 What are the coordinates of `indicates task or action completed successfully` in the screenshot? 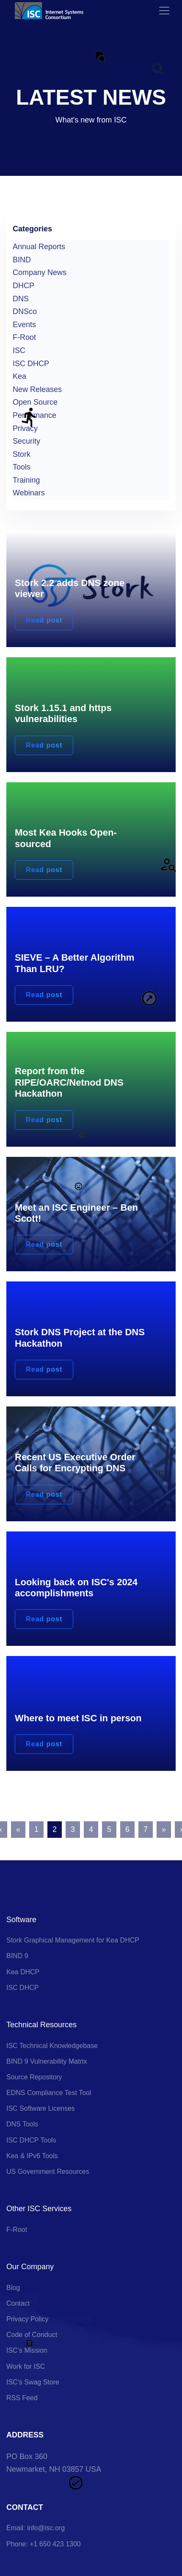 It's located at (76, 2483).